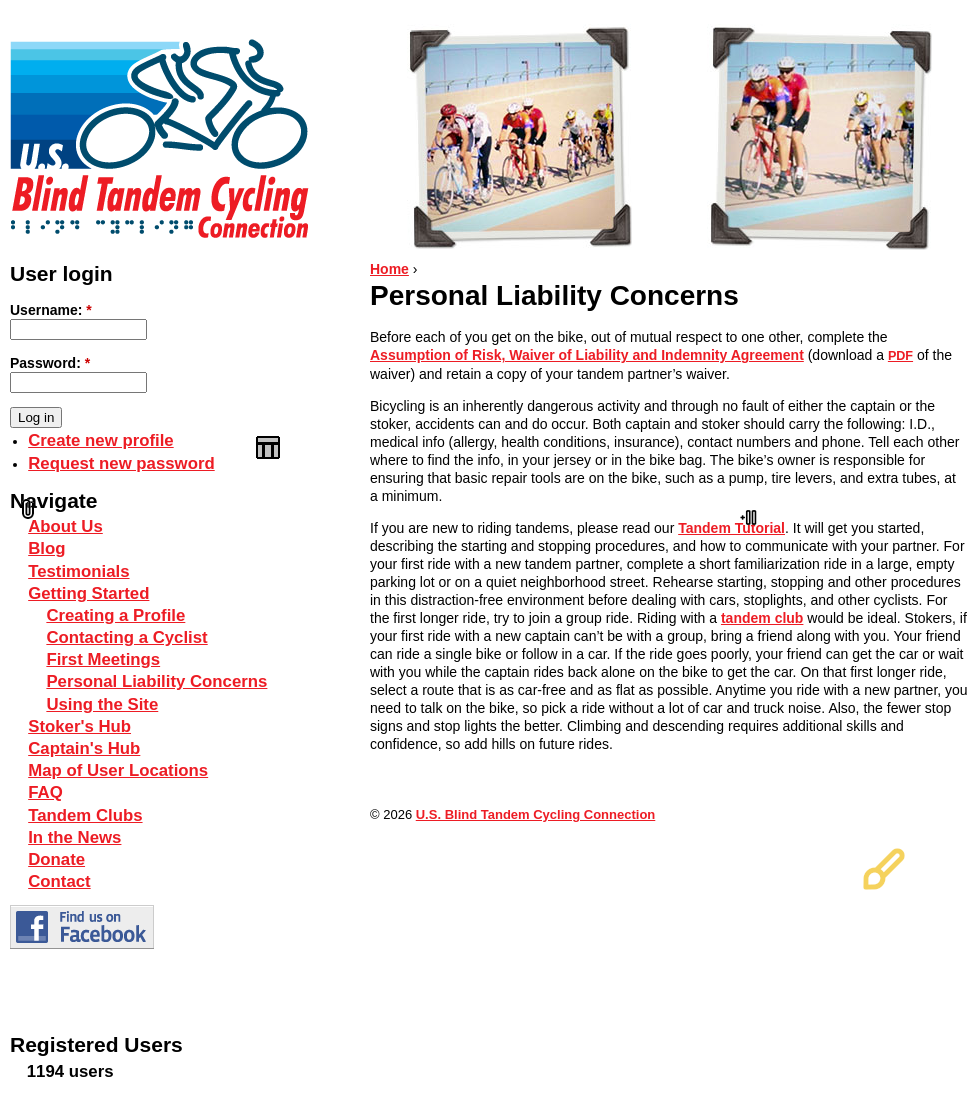  Describe the element at coordinates (28, 509) in the screenshot. I see `attach a file to your message` at that location.